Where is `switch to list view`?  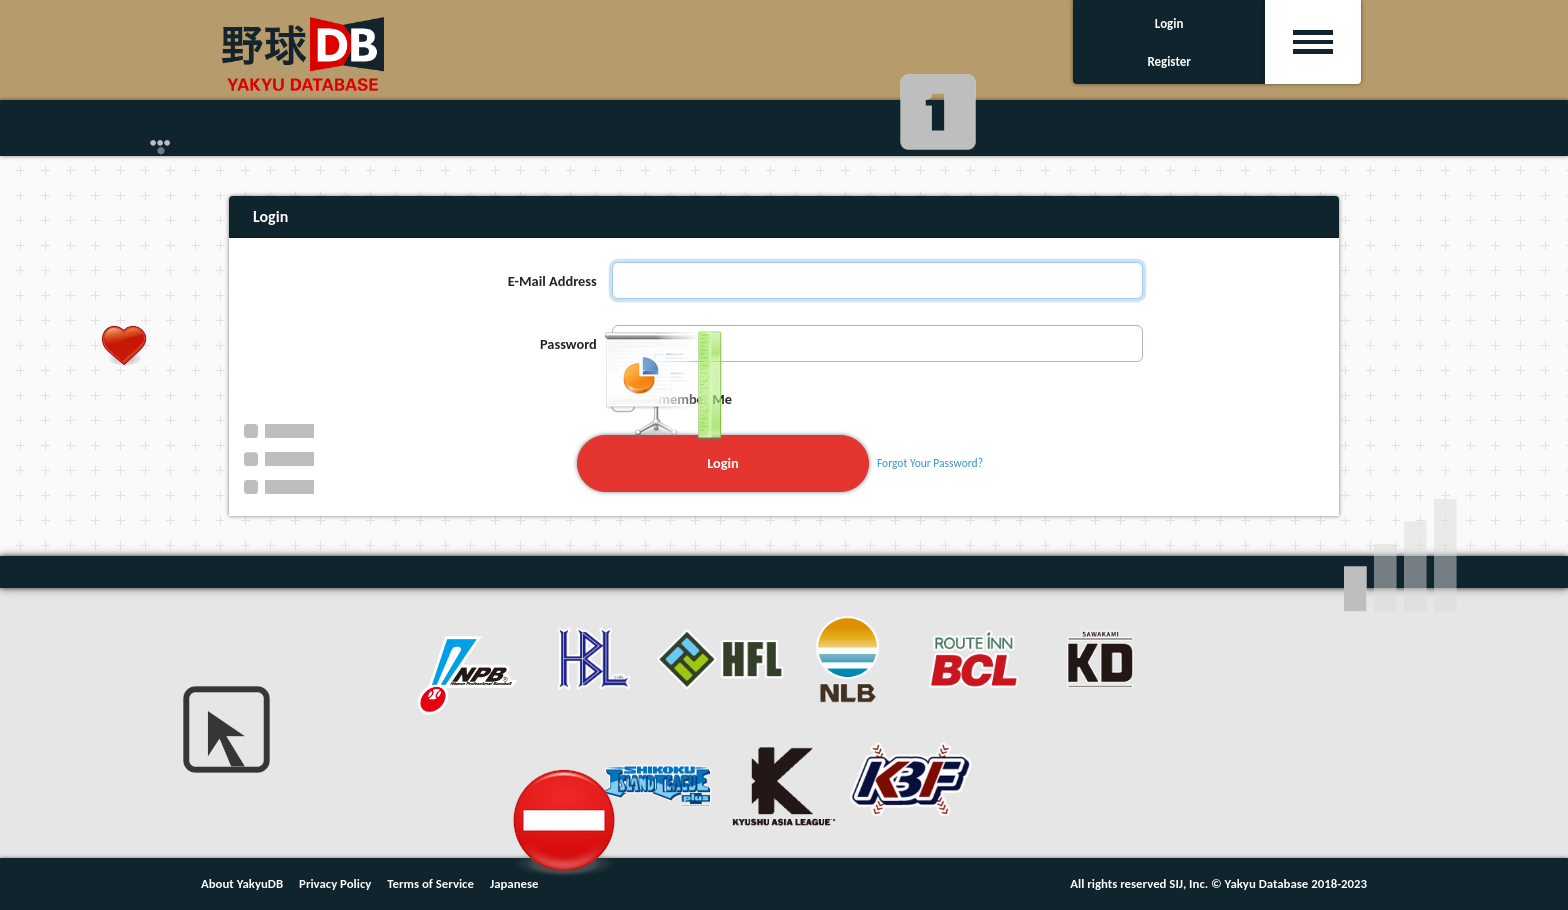
switch to list view is located at coordinates (279, 459).